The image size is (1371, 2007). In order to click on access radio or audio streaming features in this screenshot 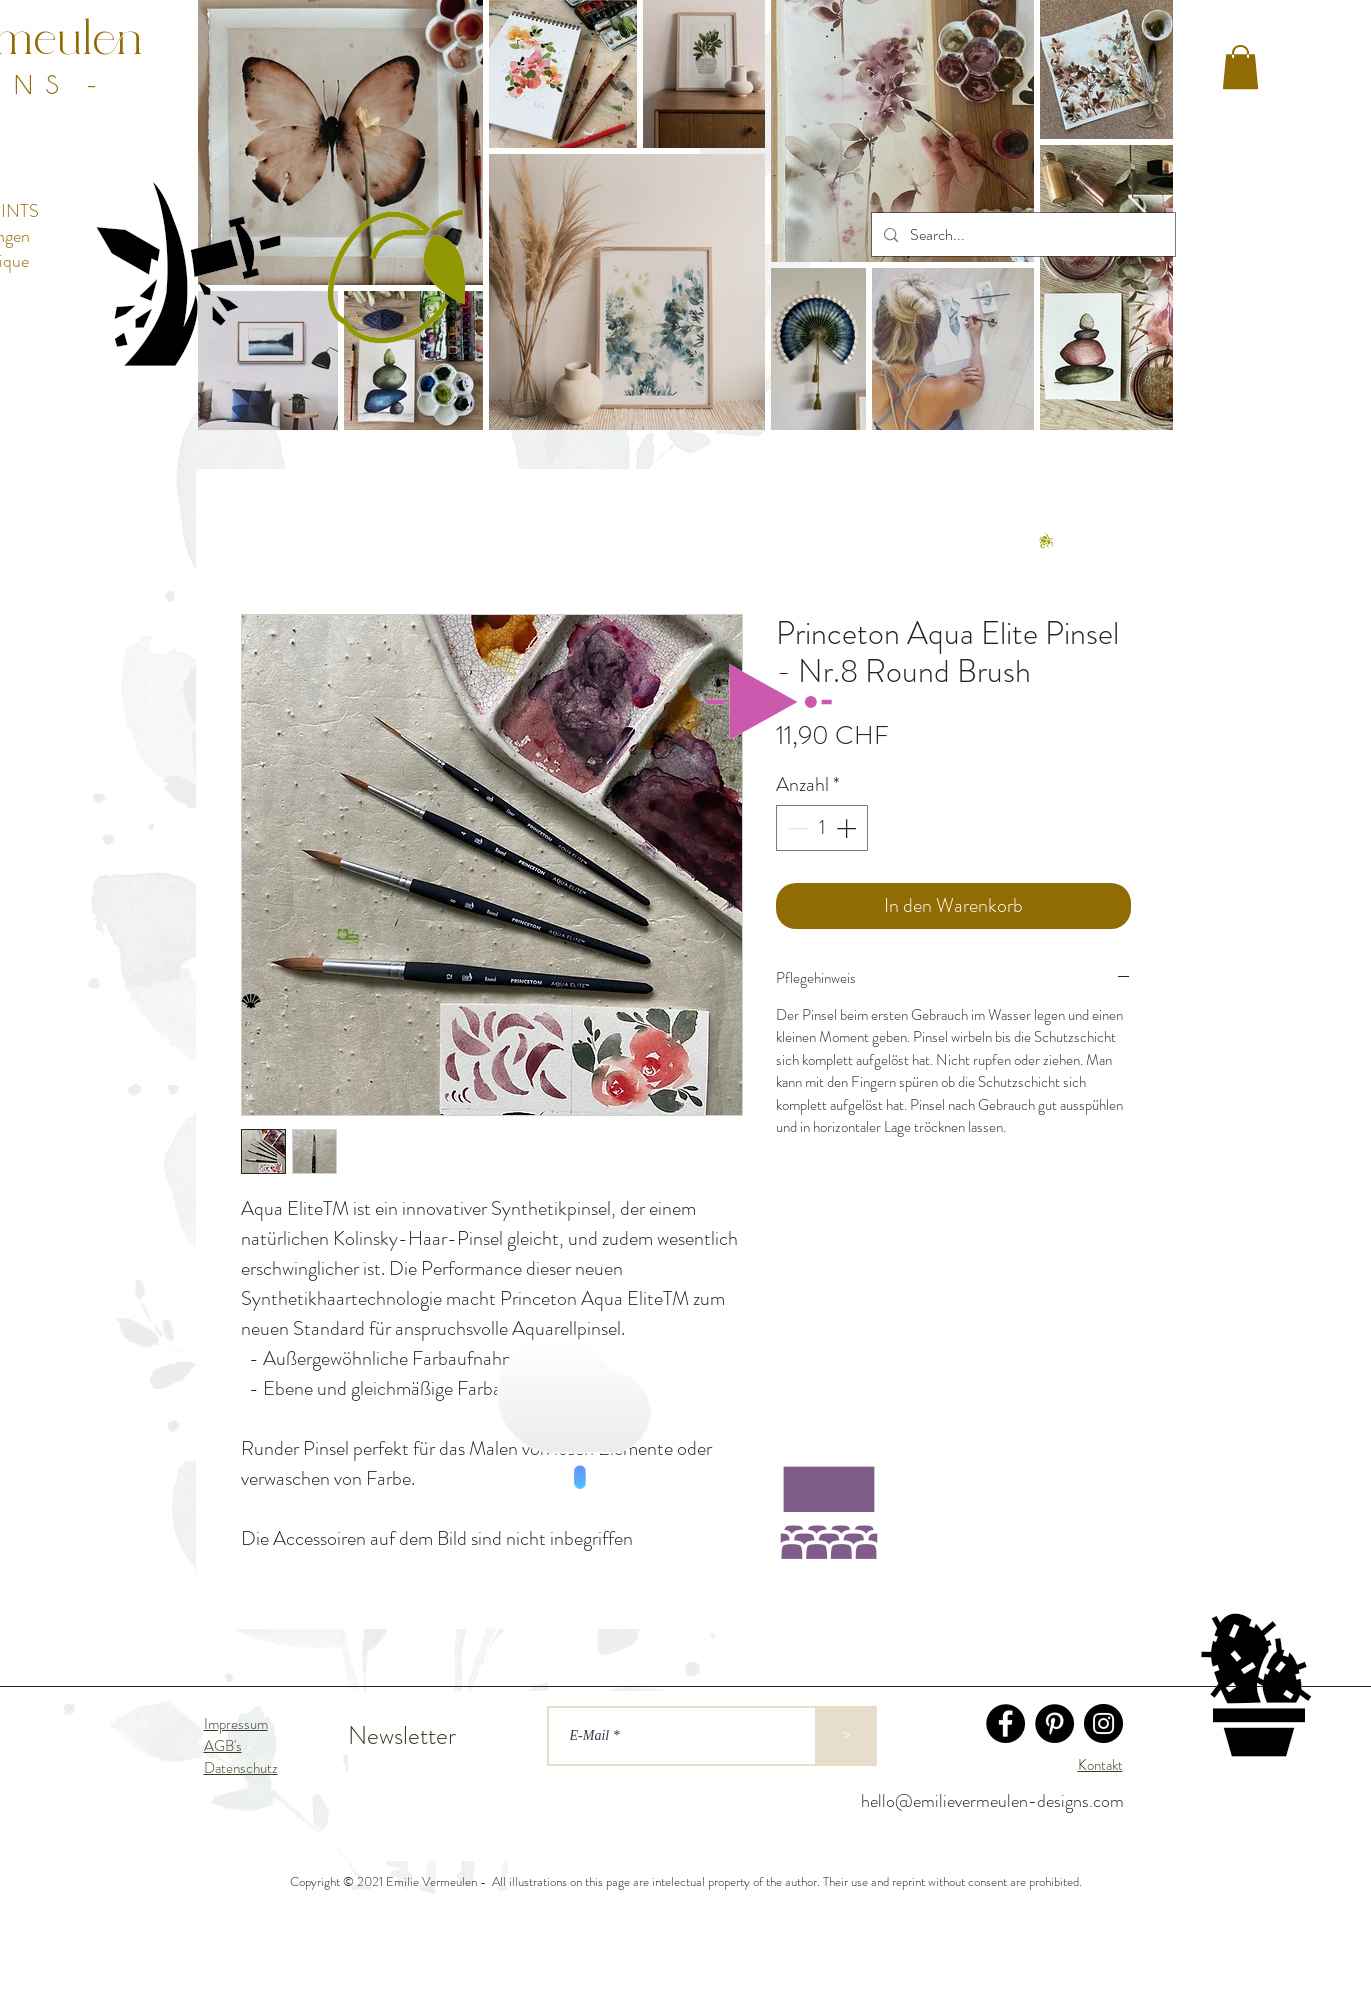, I will do `click(349, 932)`.